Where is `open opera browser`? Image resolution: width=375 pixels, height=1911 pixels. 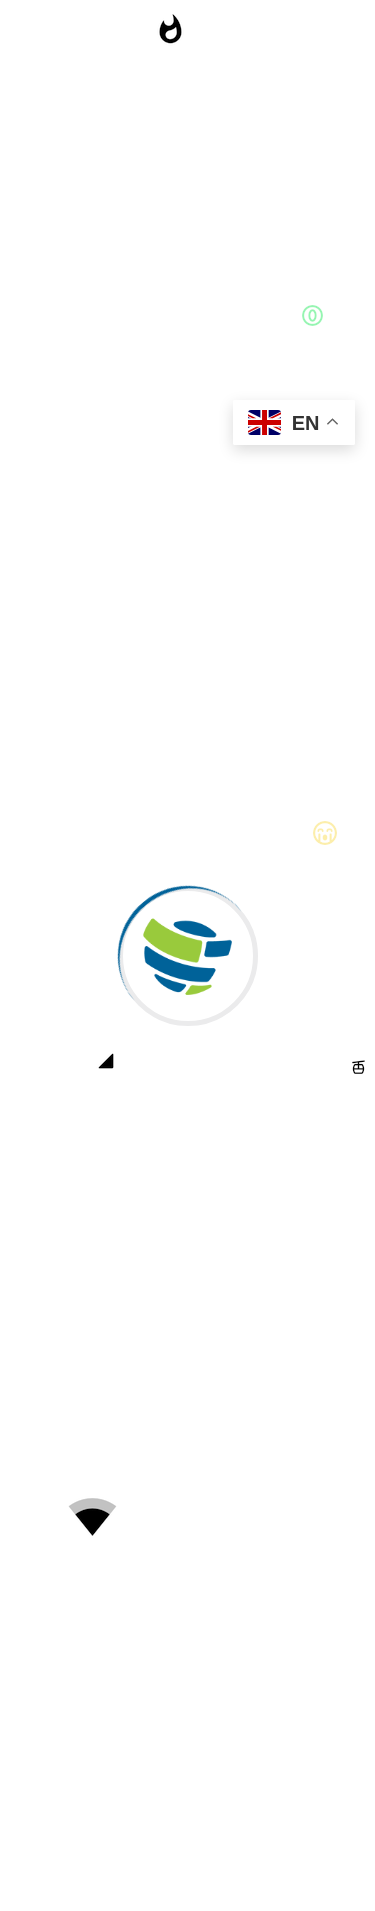
open opera browser is located at coordinates (312, 315).